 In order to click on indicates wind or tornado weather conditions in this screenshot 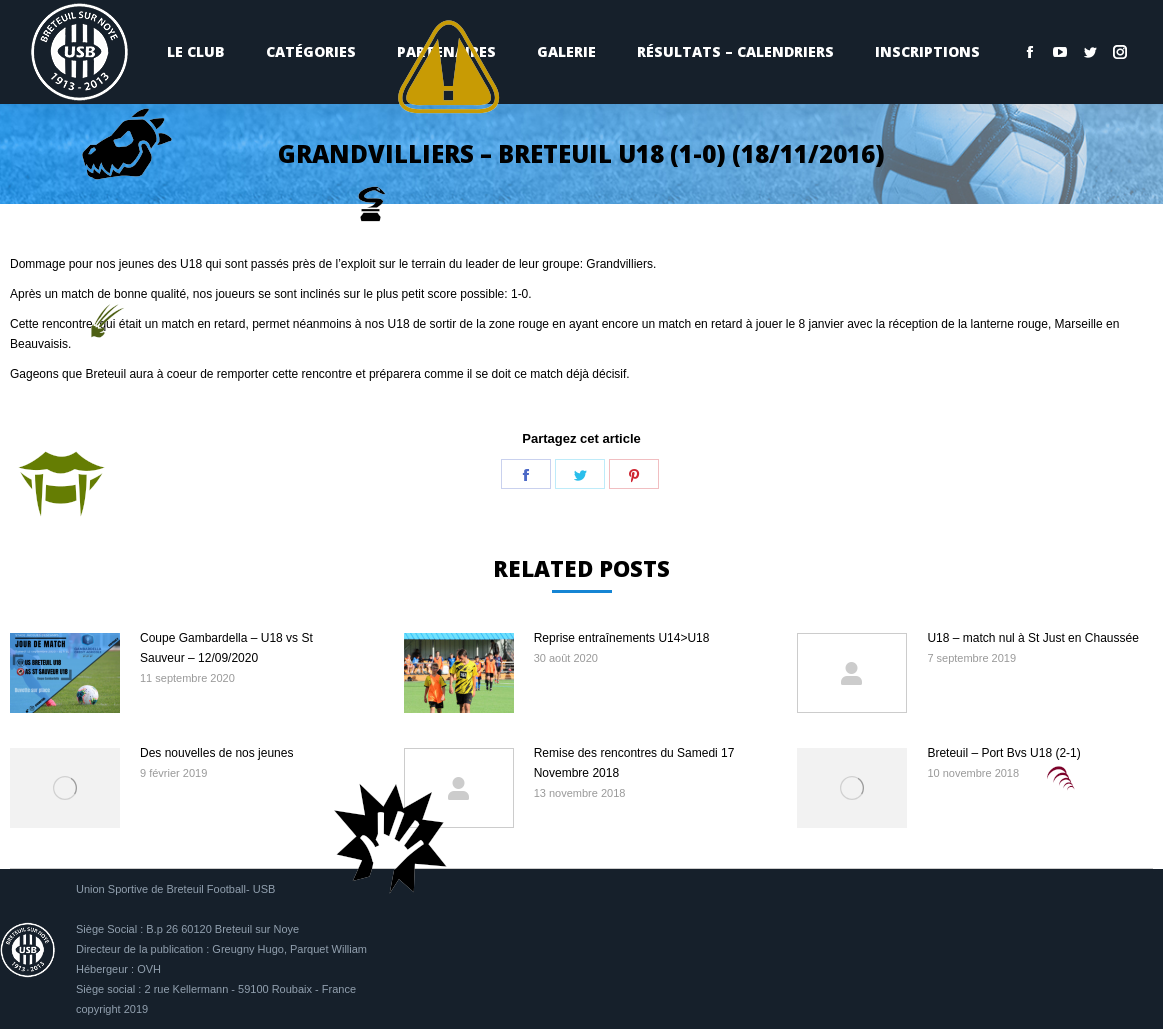, I will do `click(1060, 778)`.